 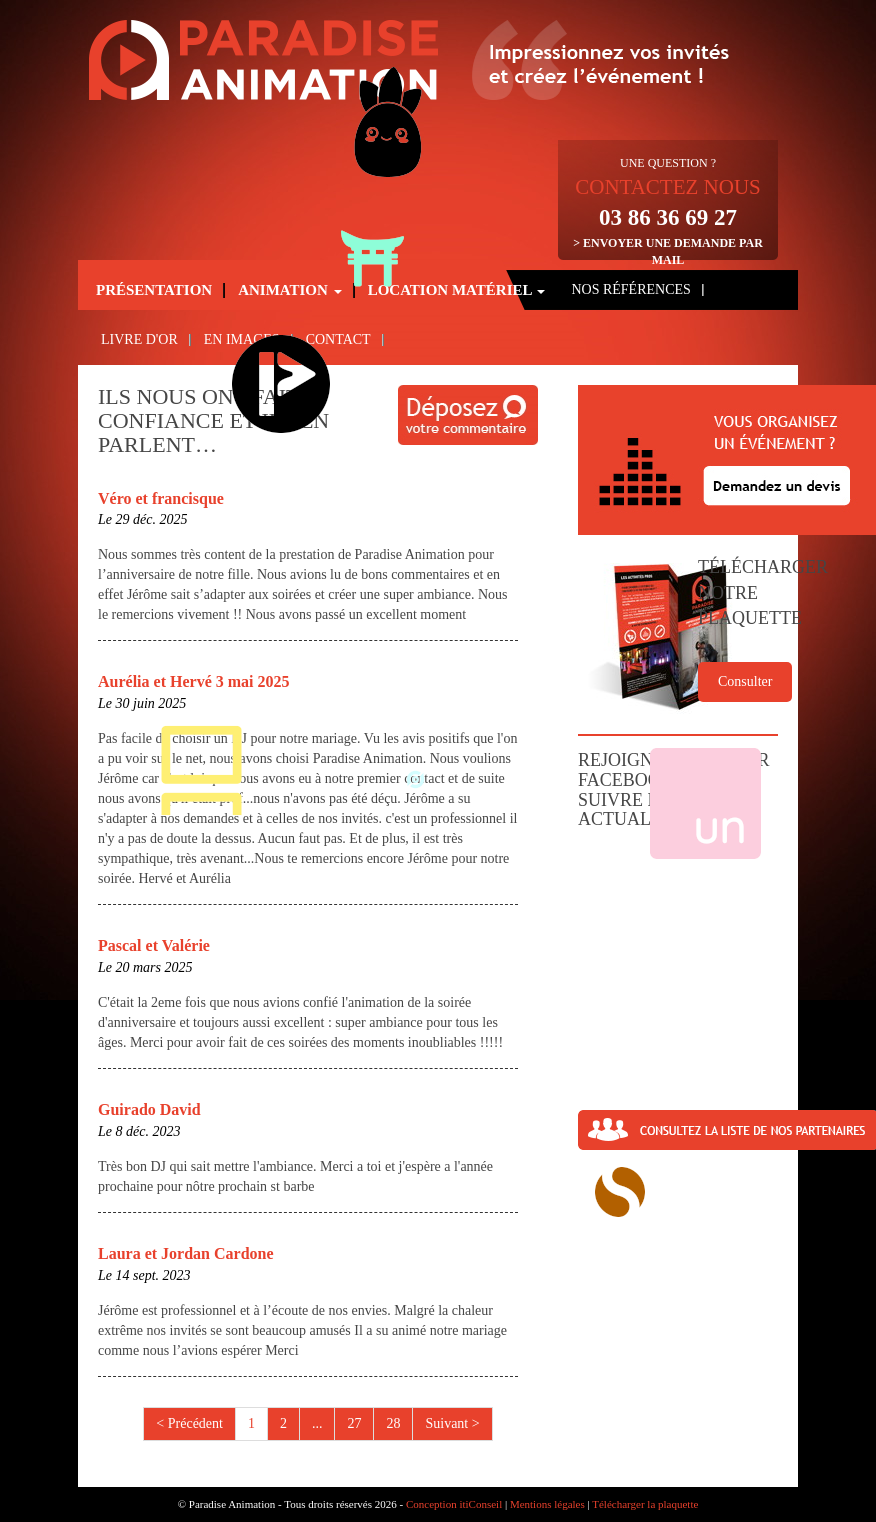 What do you see at coordinates (201, 770) in the screenshot?
I see `switch to stacked view layout` at bounding box center [201, 770].